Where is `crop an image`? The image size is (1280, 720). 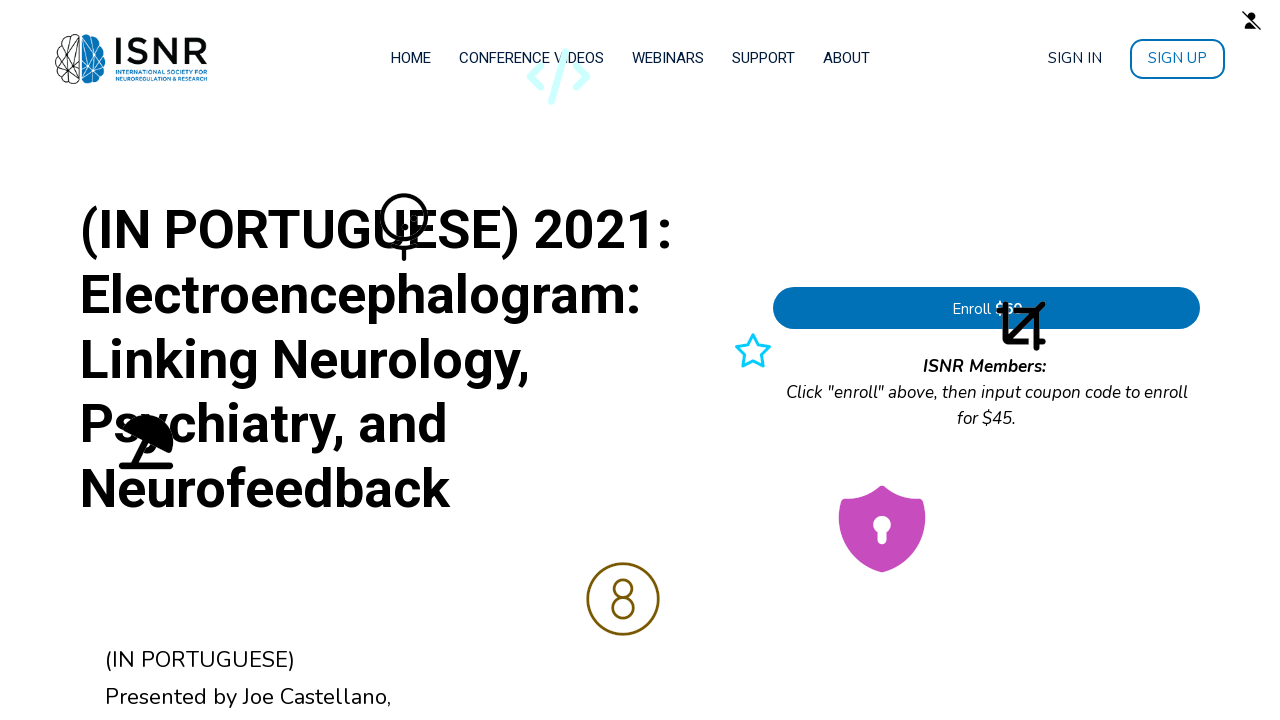 crop an image is located at coordinates (1021, 326).